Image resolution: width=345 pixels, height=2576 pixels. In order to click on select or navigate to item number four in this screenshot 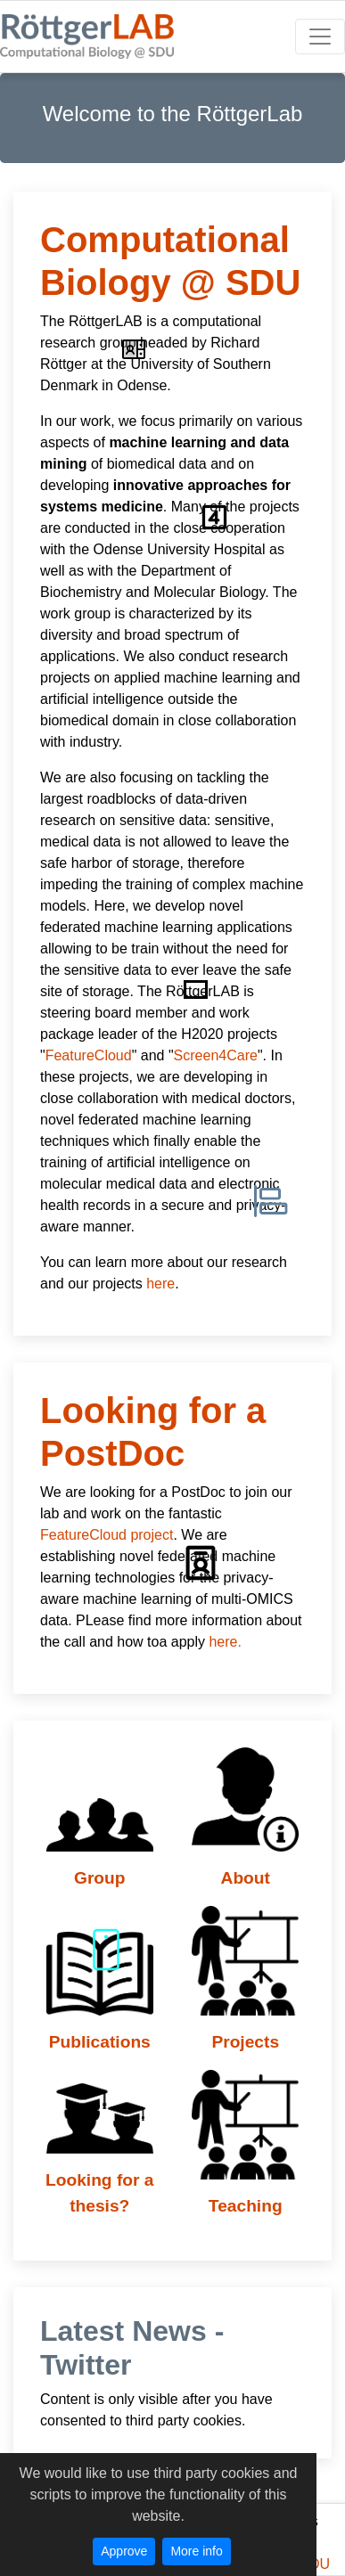, I will do `click(214, 517)`.